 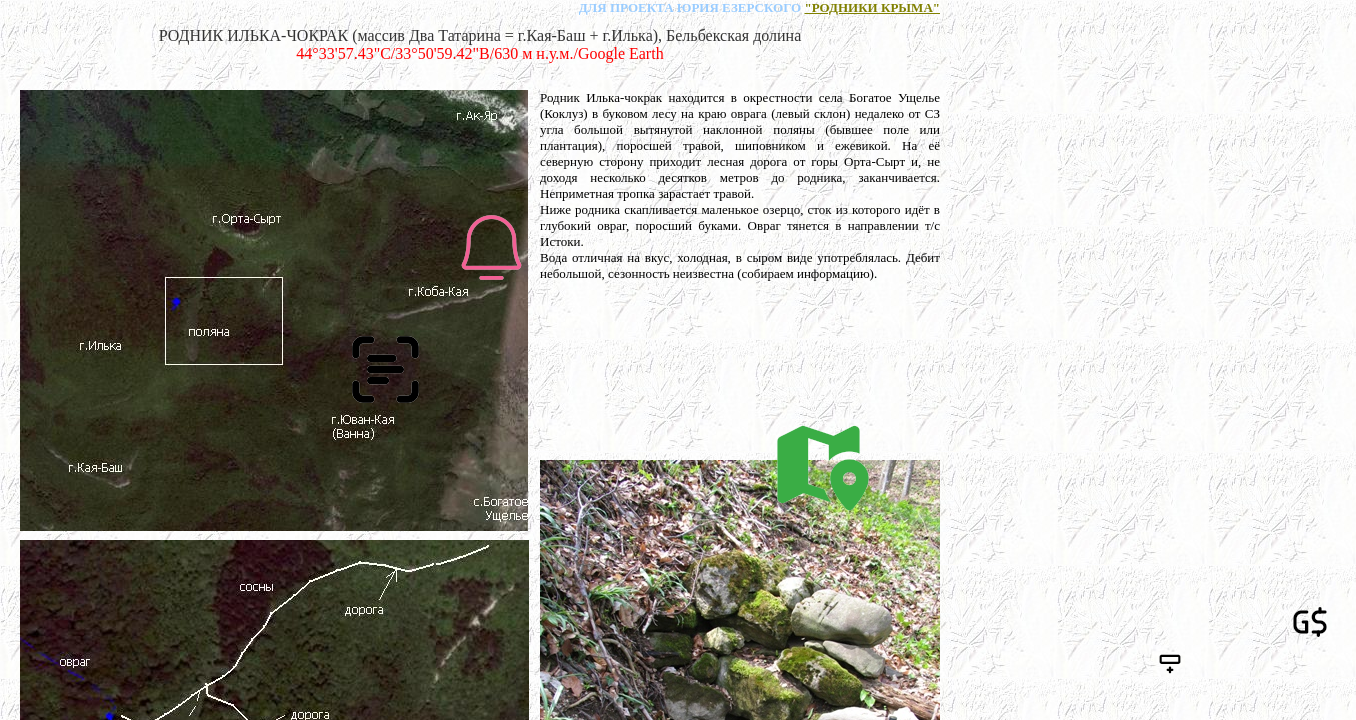 I want to click on insert a new row below, so click(x=1170, y=664).